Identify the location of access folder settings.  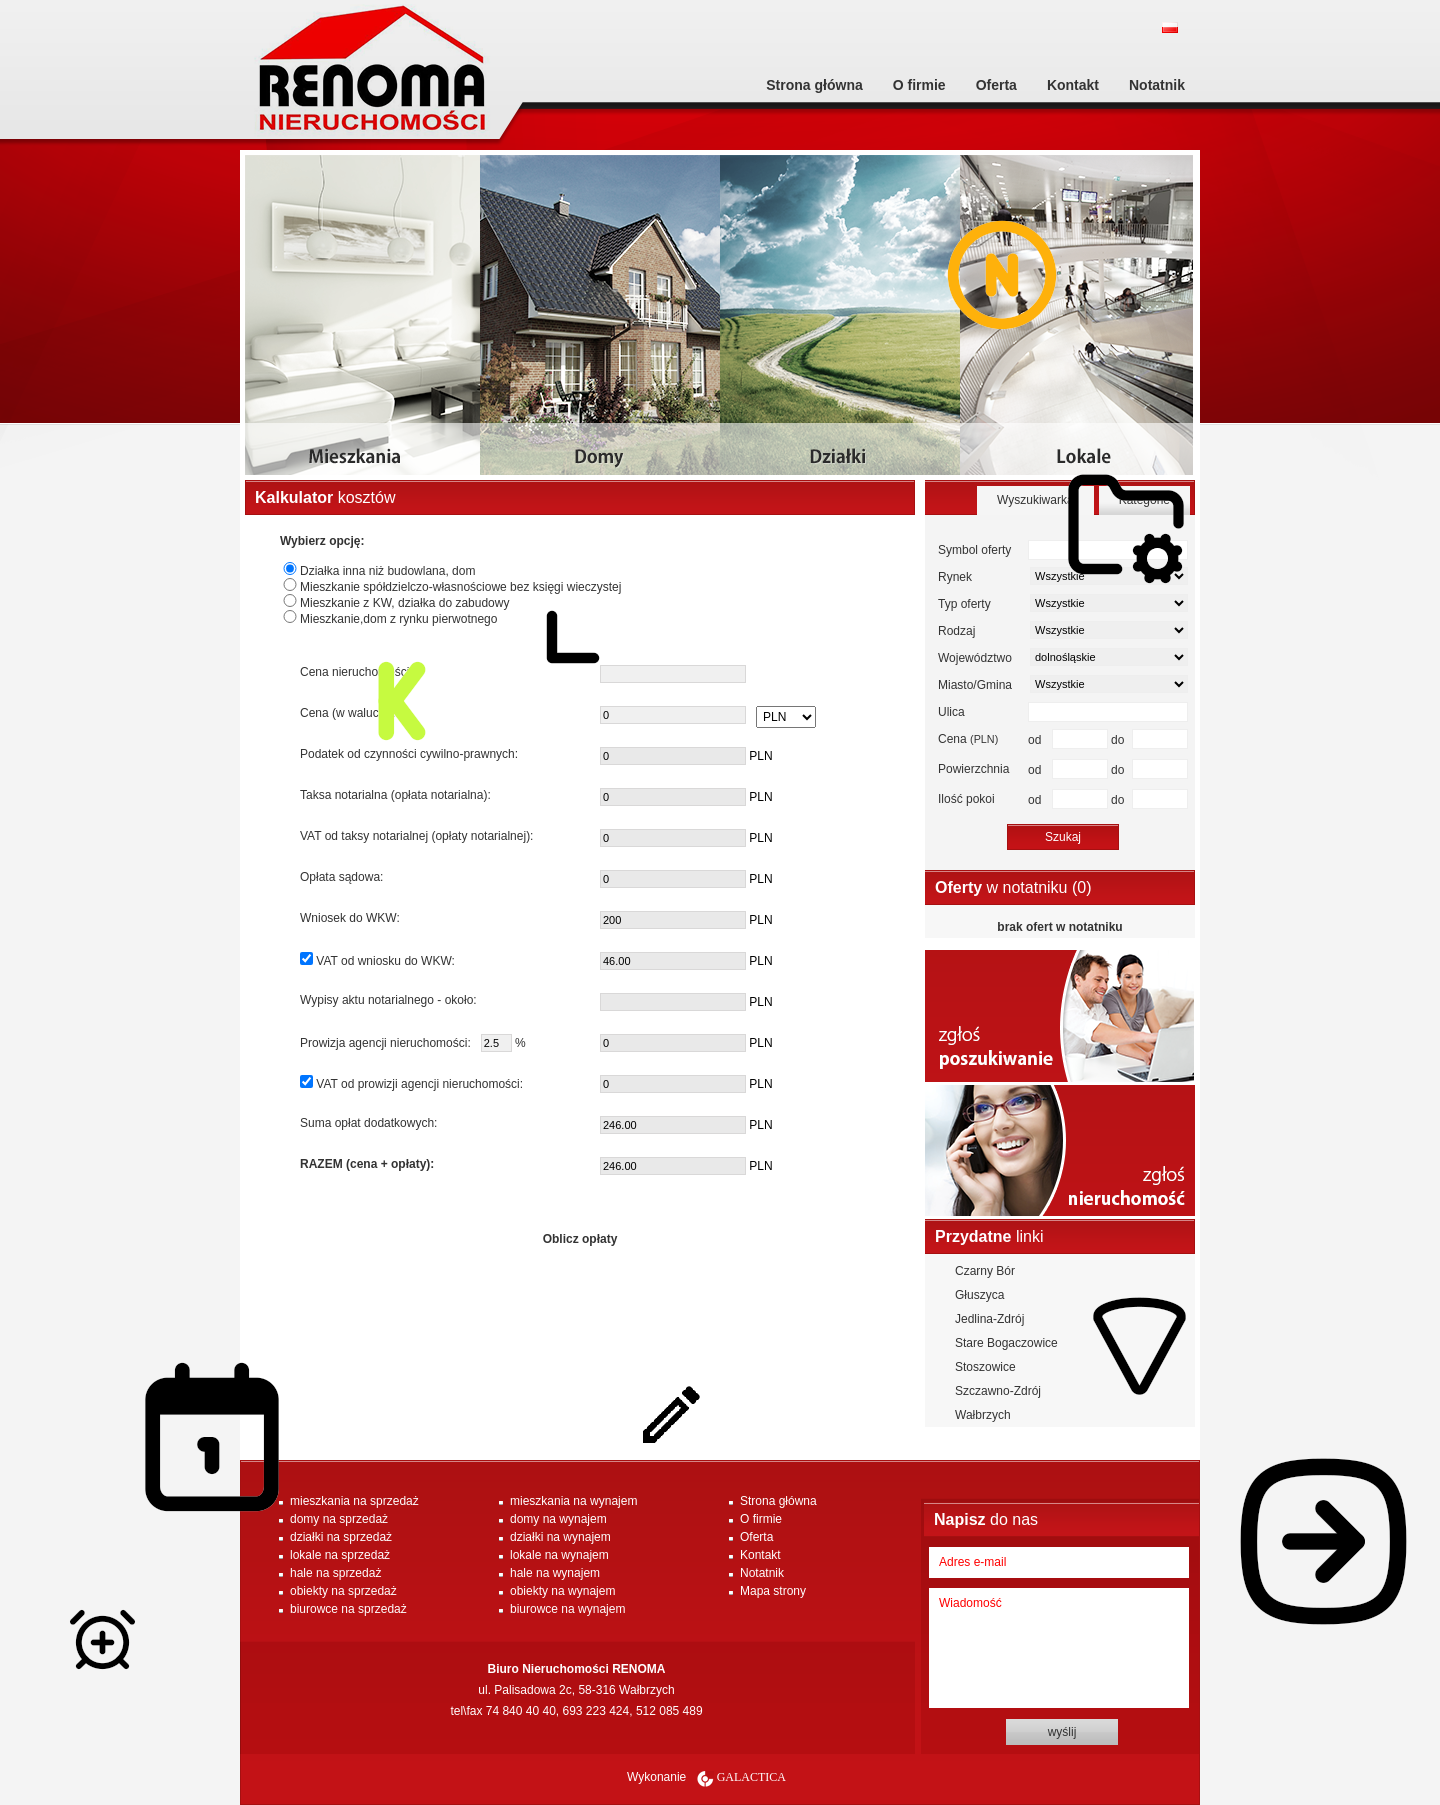
(1126, 527).